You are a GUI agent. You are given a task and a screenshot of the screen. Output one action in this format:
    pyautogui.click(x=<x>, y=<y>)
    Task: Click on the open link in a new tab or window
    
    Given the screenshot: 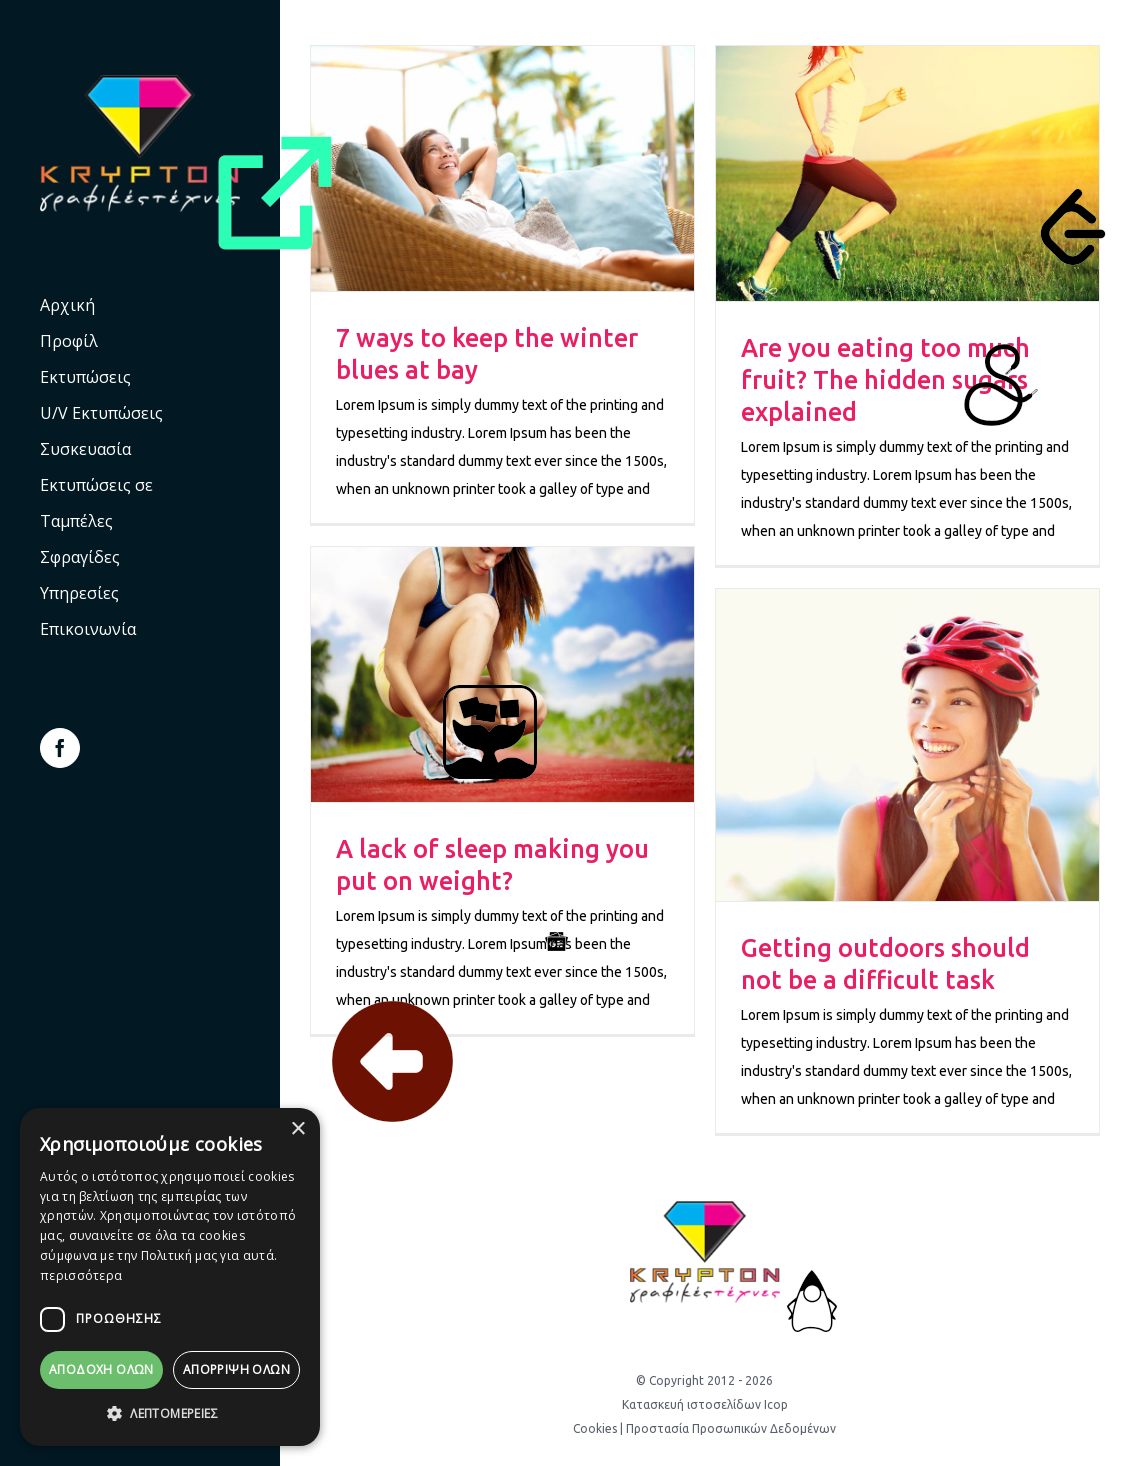 What is the action you would take?
    pyautogui.click(x=275, y=193)
    